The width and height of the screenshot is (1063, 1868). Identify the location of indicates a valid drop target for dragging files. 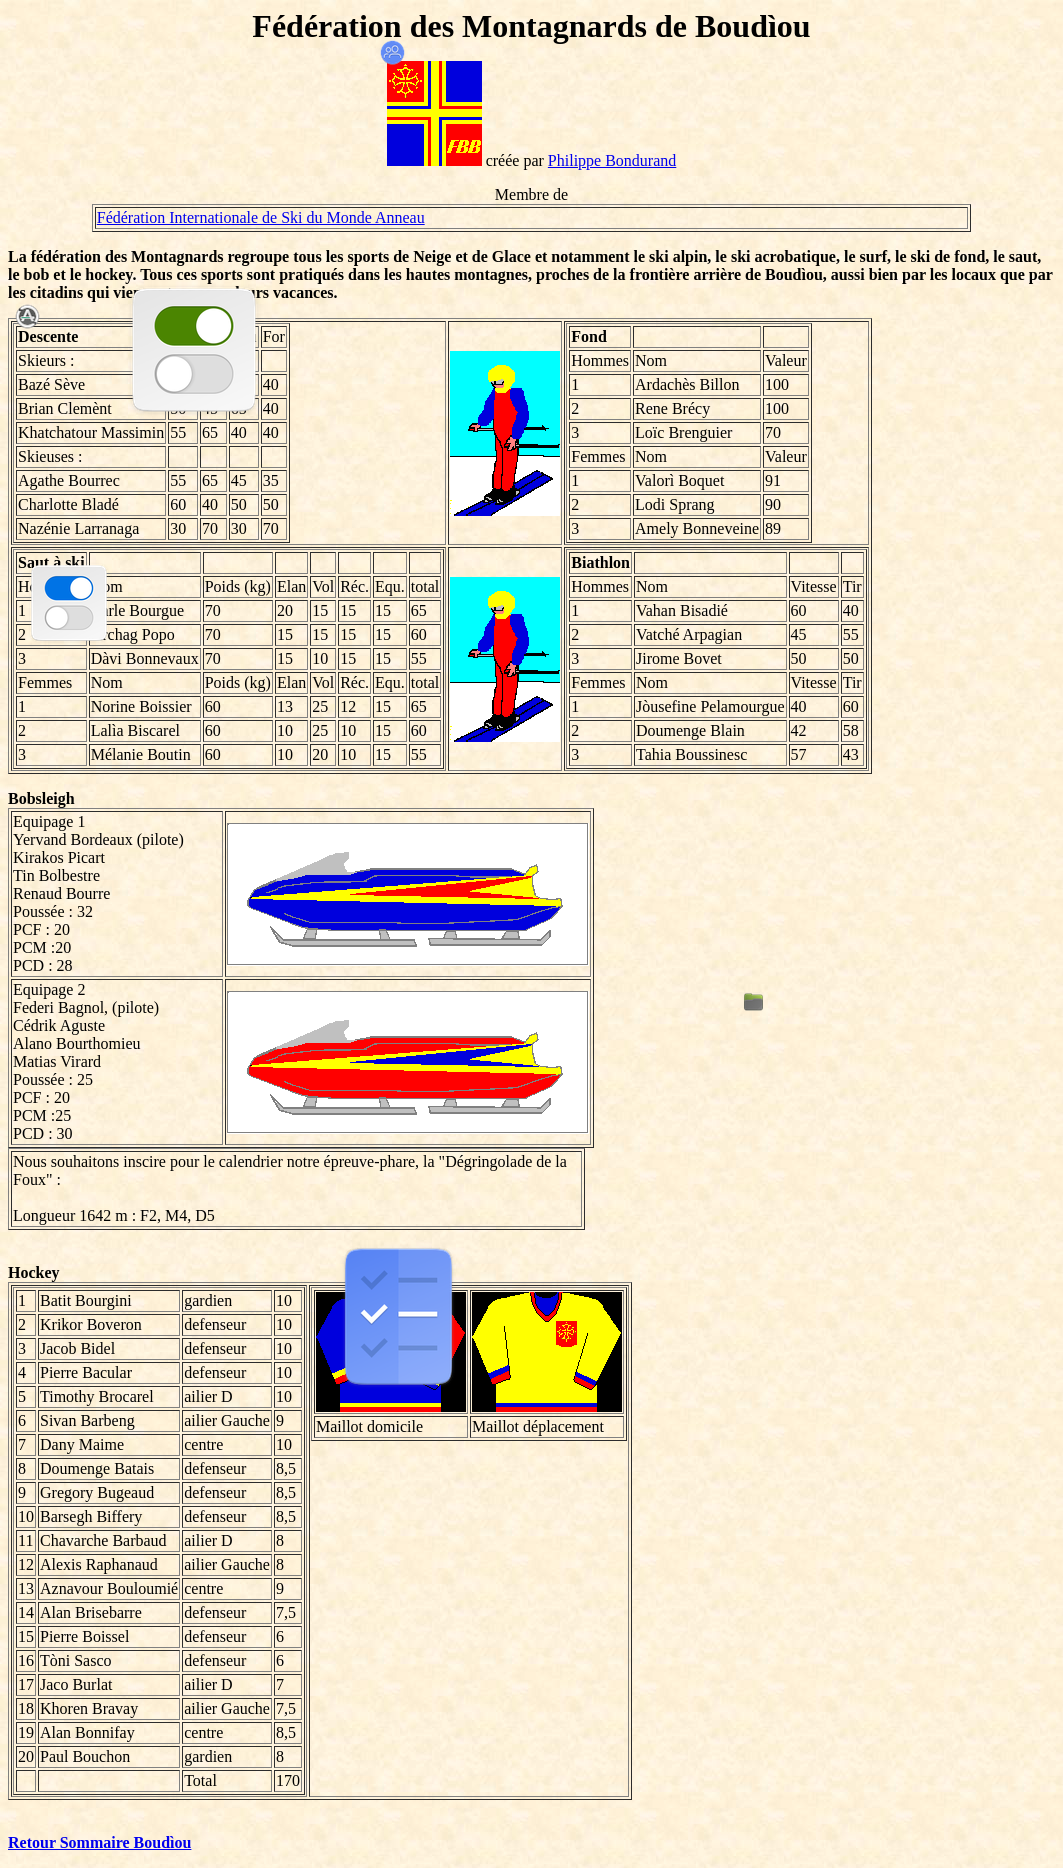
(753, 1001).